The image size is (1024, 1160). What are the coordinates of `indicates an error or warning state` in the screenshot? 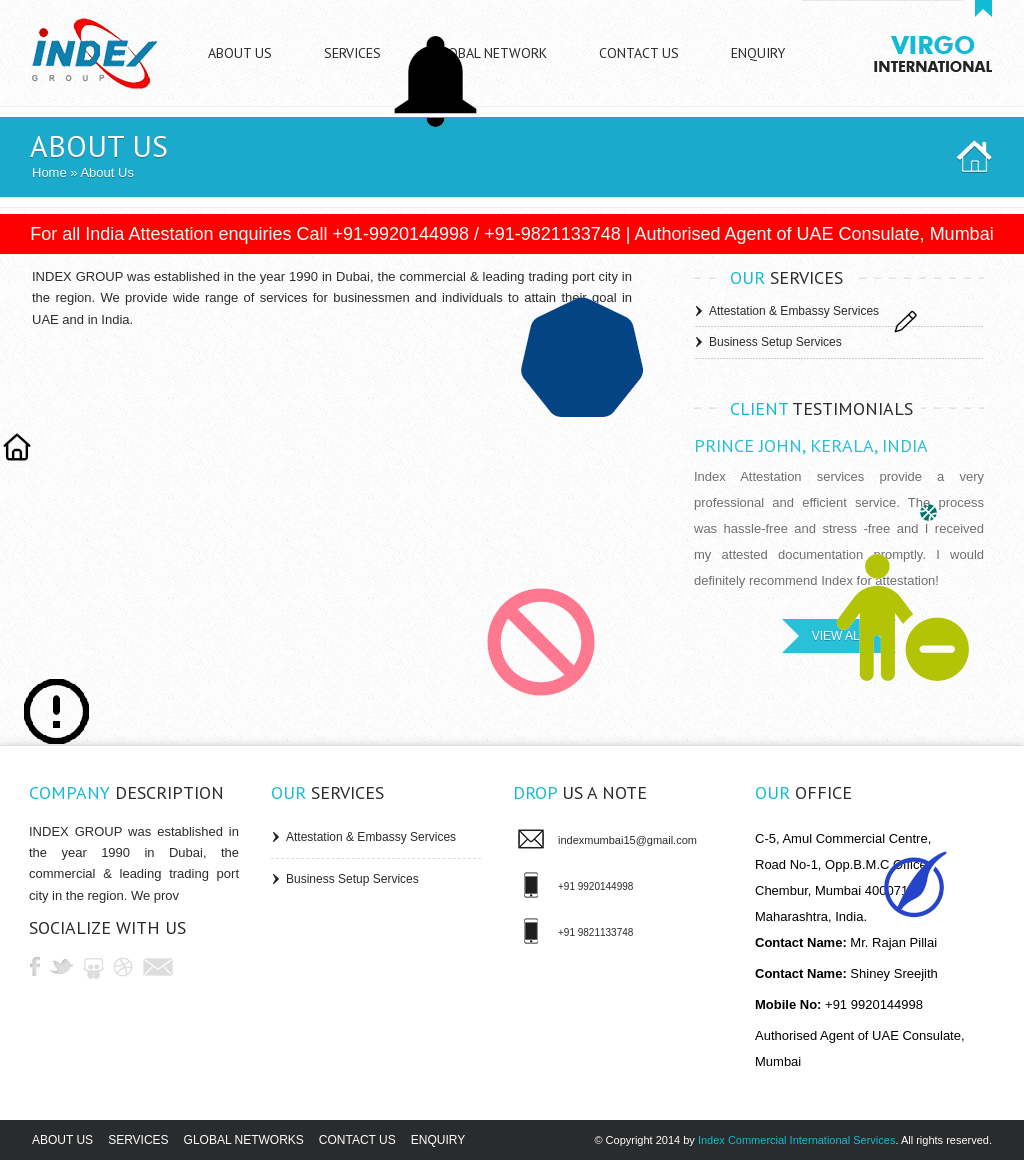 It's located at (56, 711).